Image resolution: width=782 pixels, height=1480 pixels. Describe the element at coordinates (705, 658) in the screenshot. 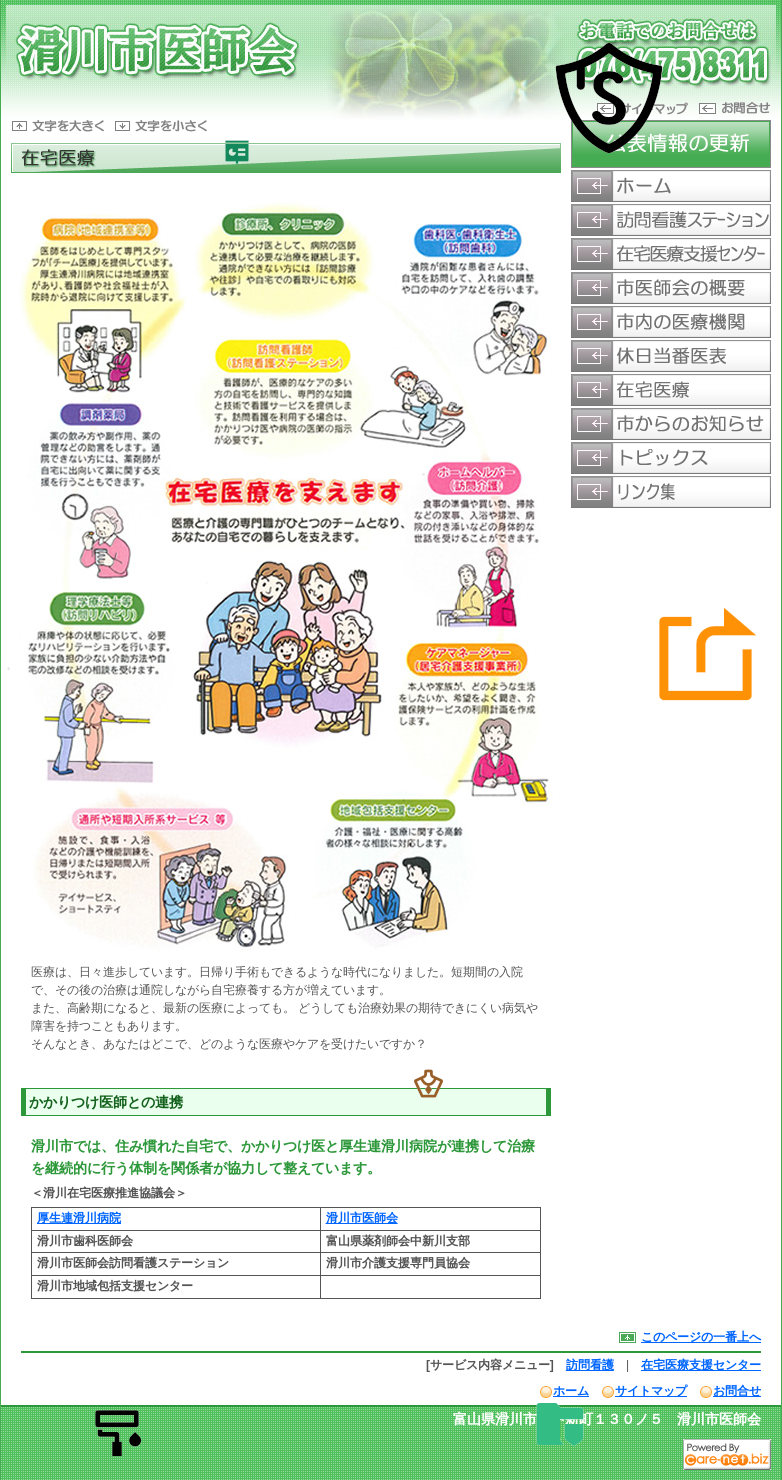

I see `share content to another app or platform` at that location.